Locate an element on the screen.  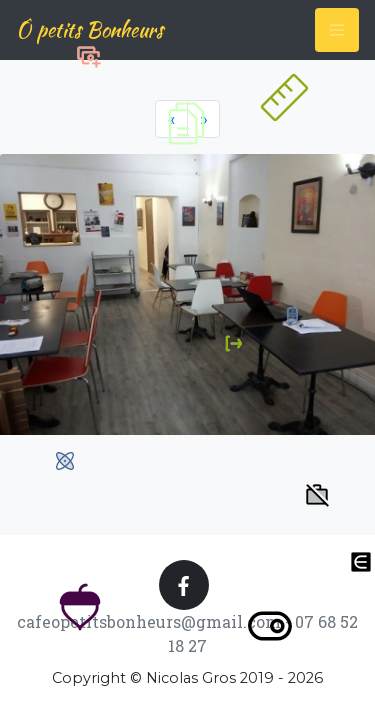
add funds to your account is located at coordinates (88, 55).